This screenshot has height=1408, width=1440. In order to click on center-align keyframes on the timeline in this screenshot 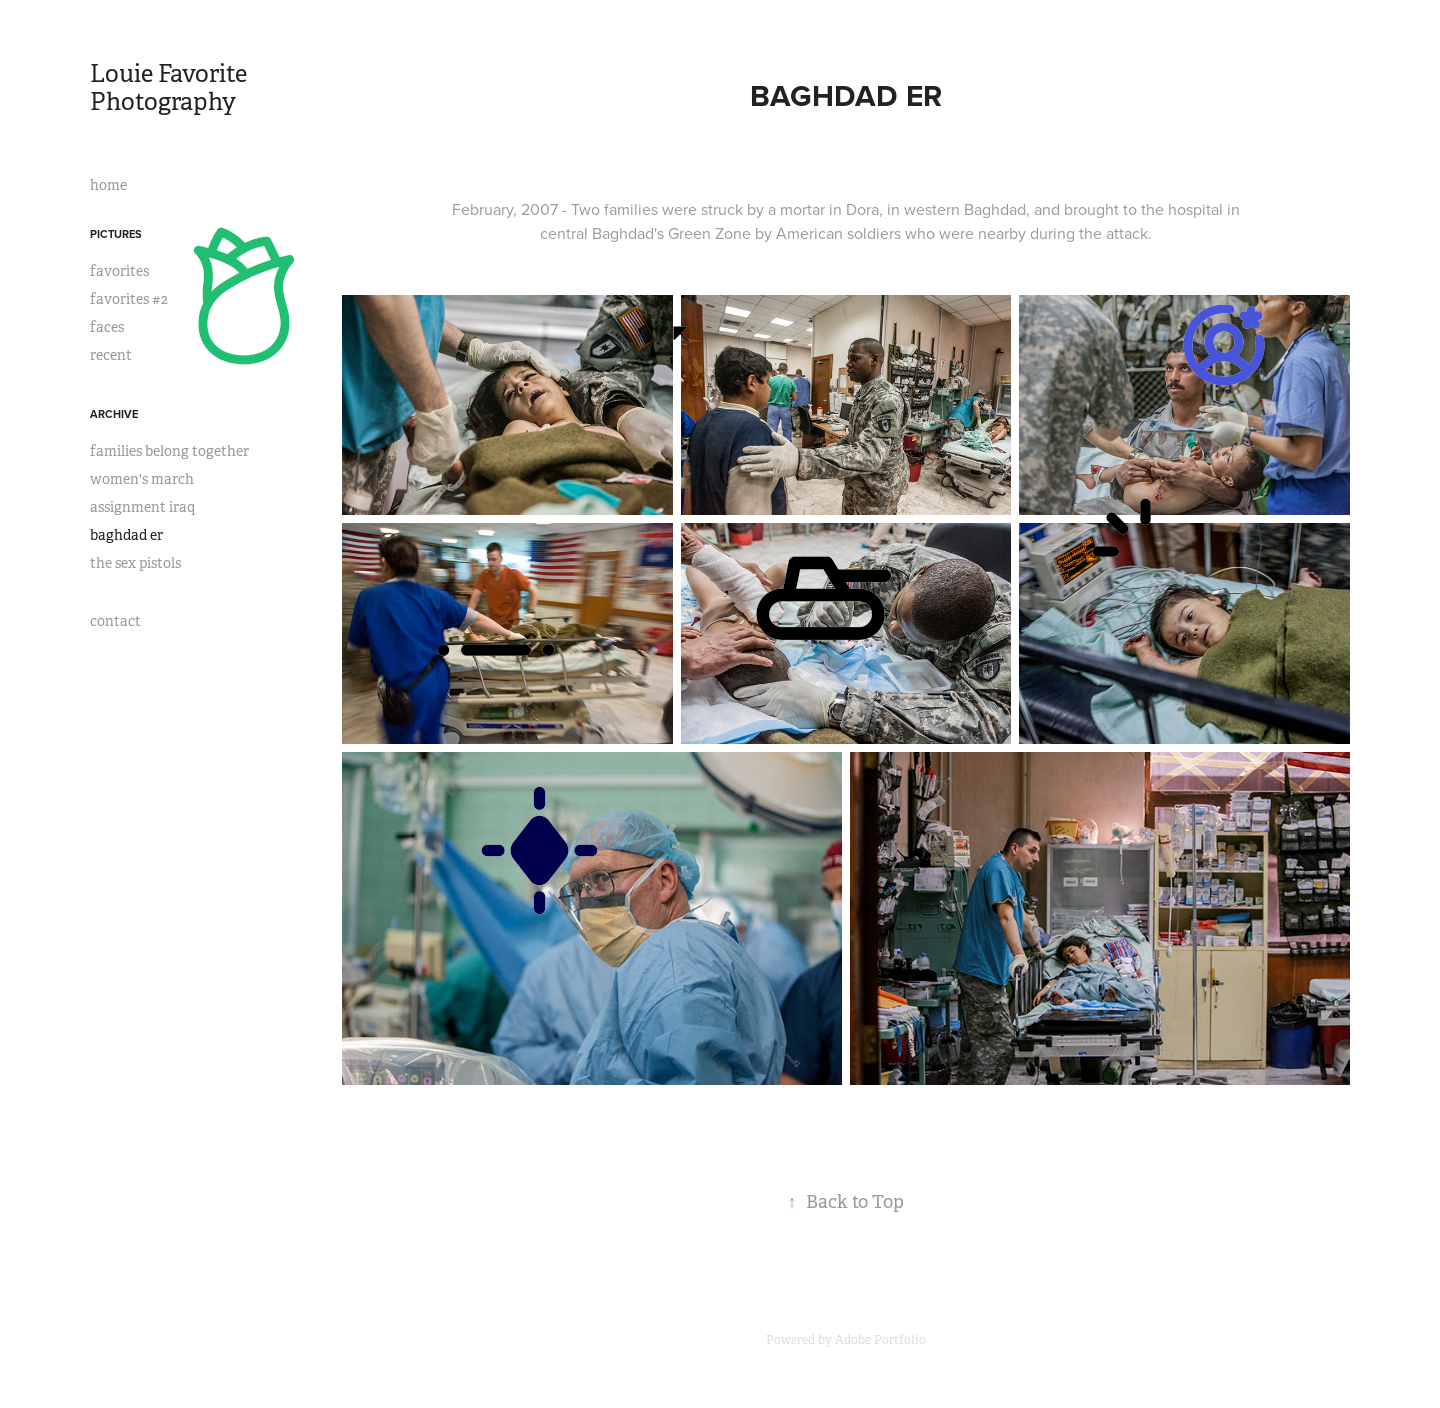, I will do `click(539, 850)`.